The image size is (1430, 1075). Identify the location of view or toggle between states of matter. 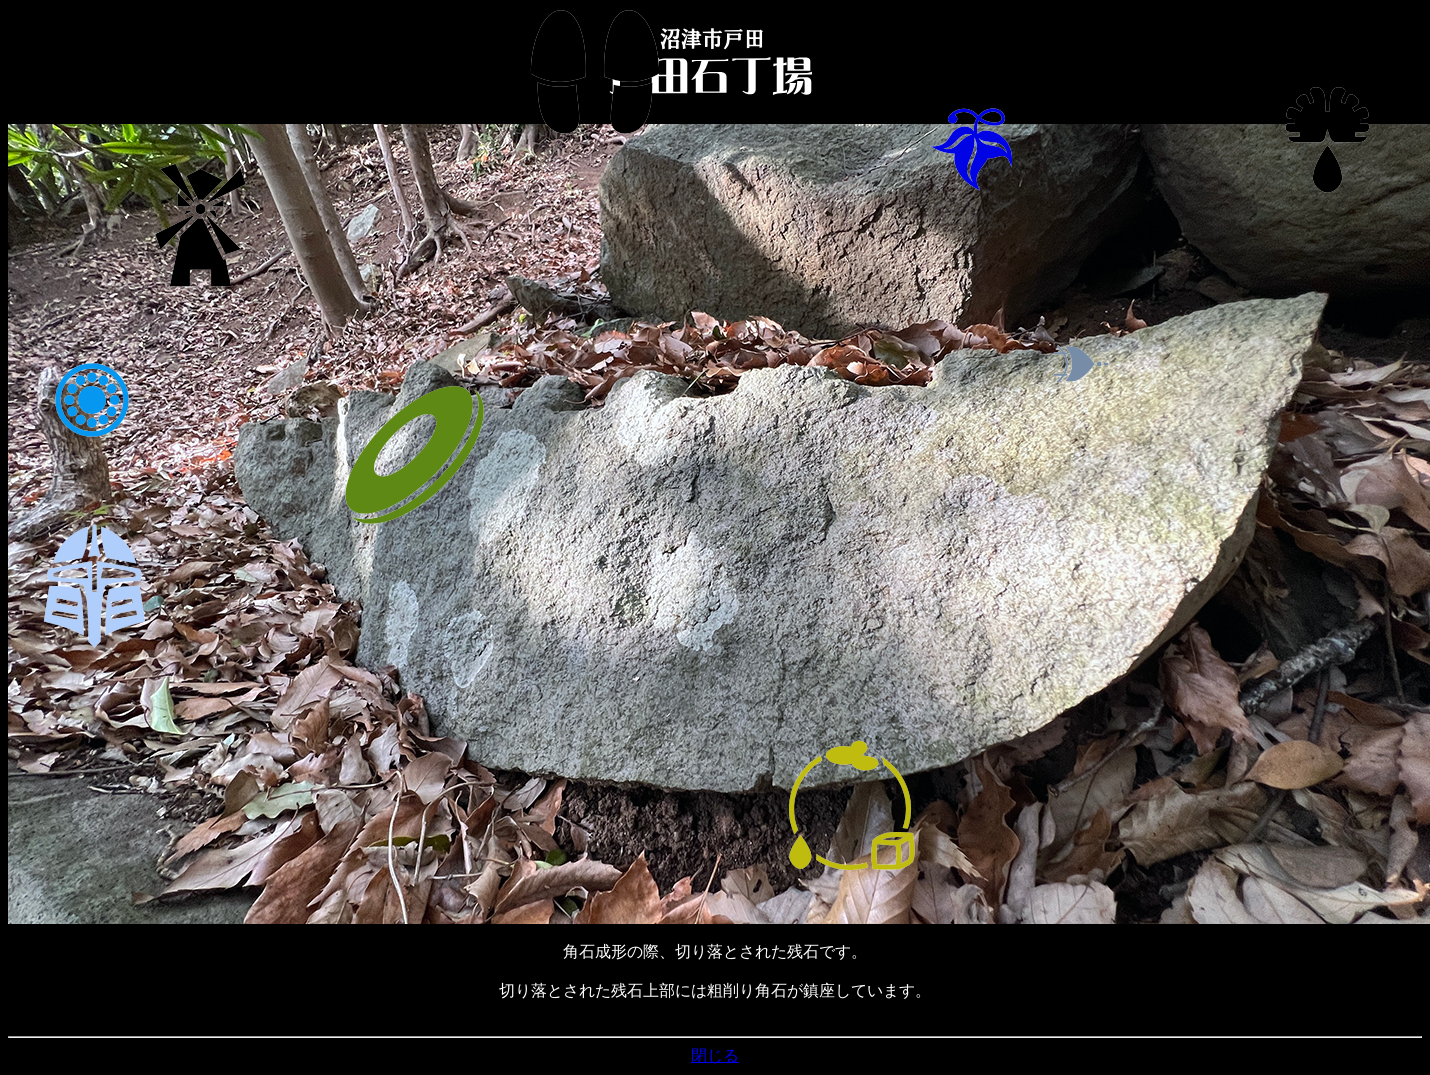
(850, 809).